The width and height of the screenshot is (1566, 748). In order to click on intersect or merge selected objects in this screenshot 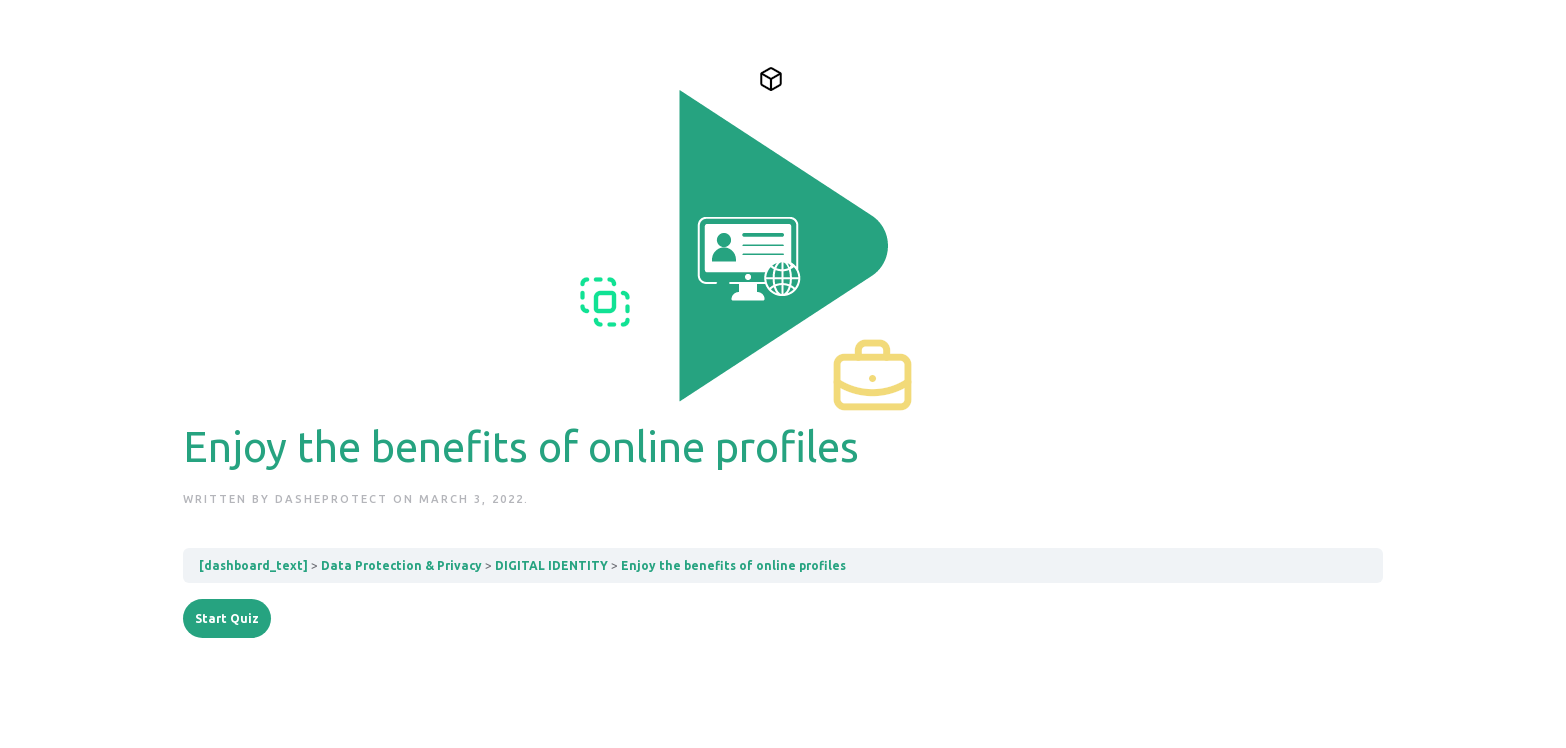, I will do `click(605, 302)`.